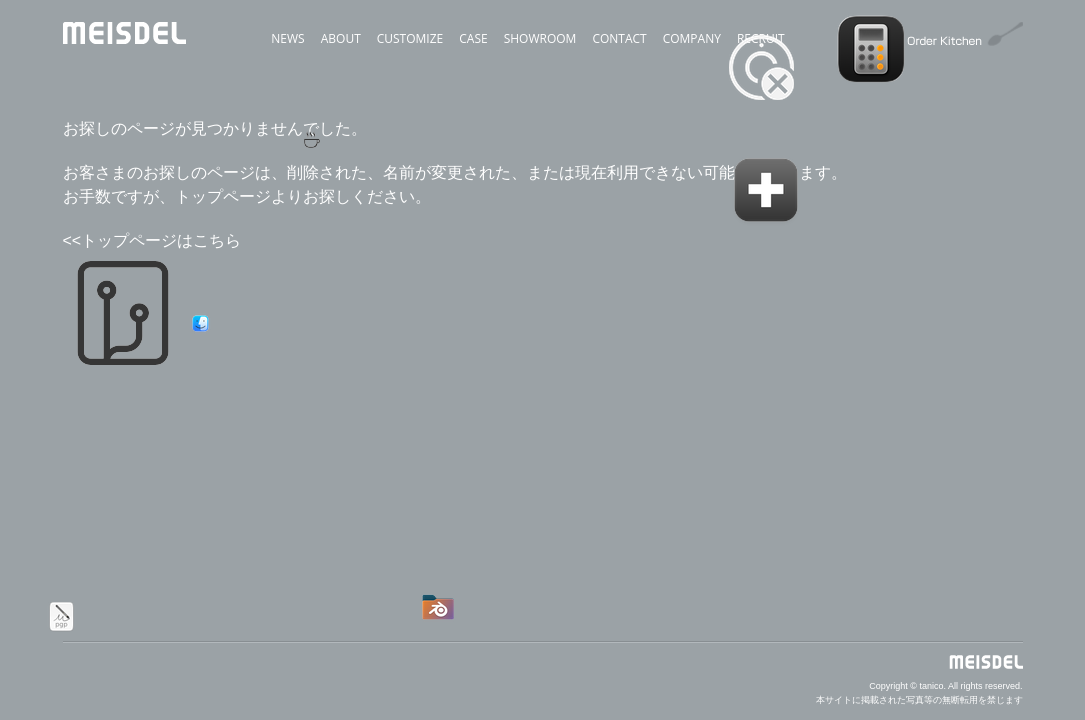 The image size is (1085, 720). I want to click on caffeine mode is active, preventing sleep, so click(312, 140).